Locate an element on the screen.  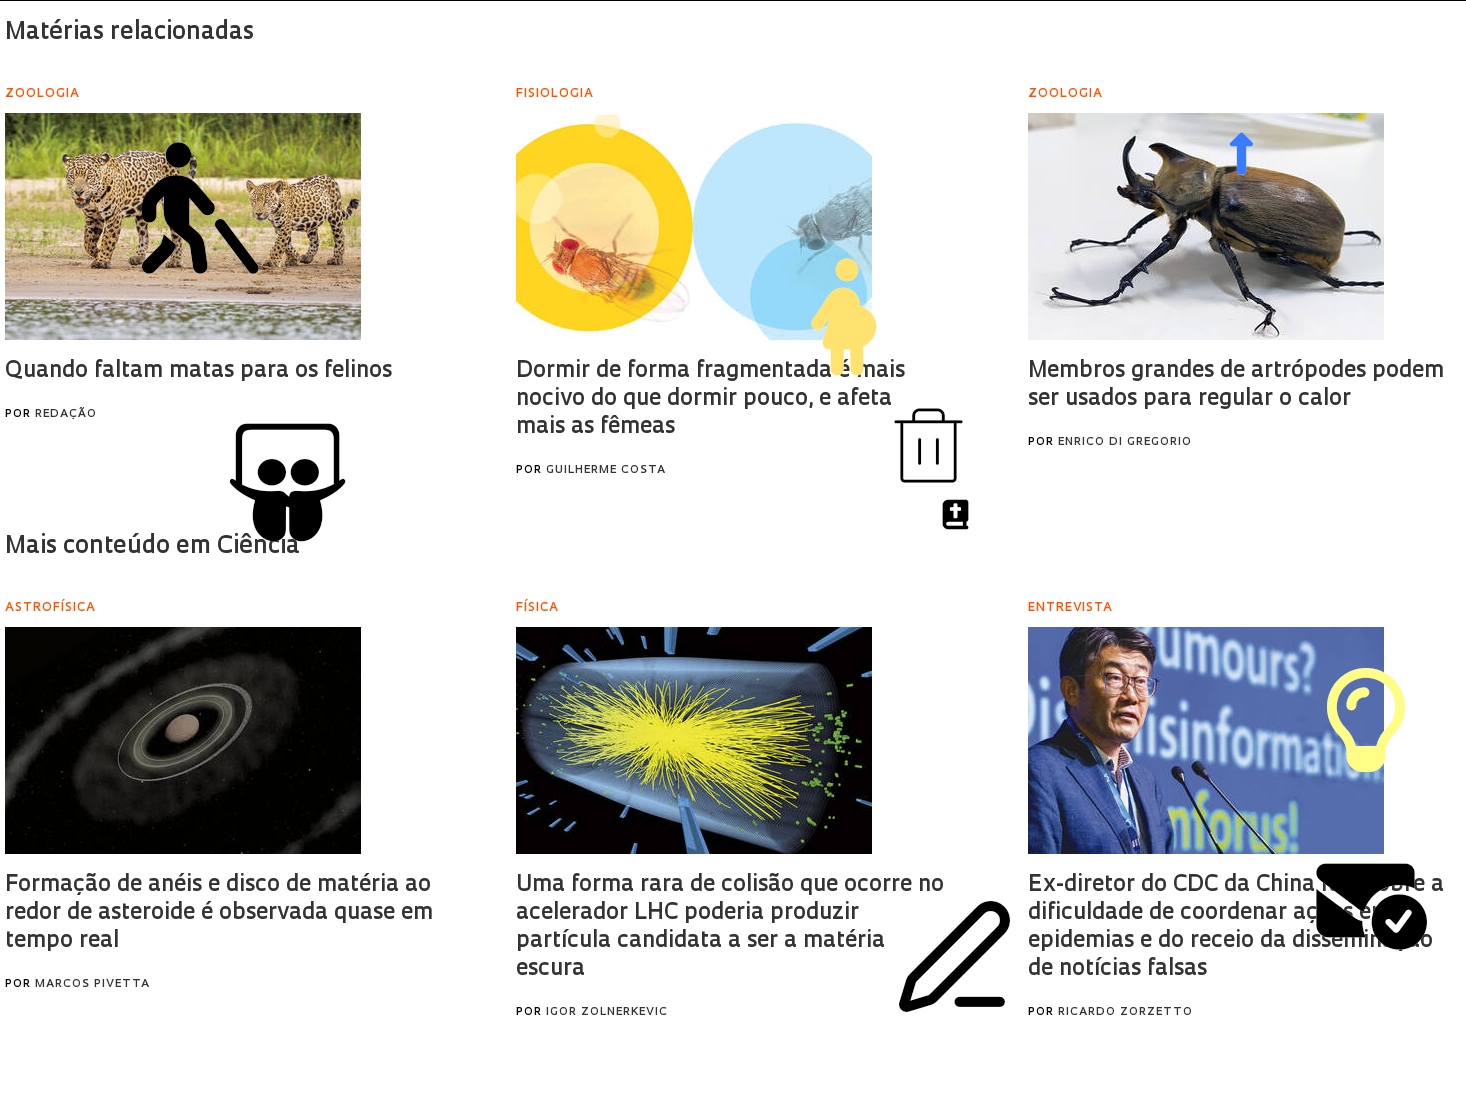
edit text or content is located at coordinates (954, 956).